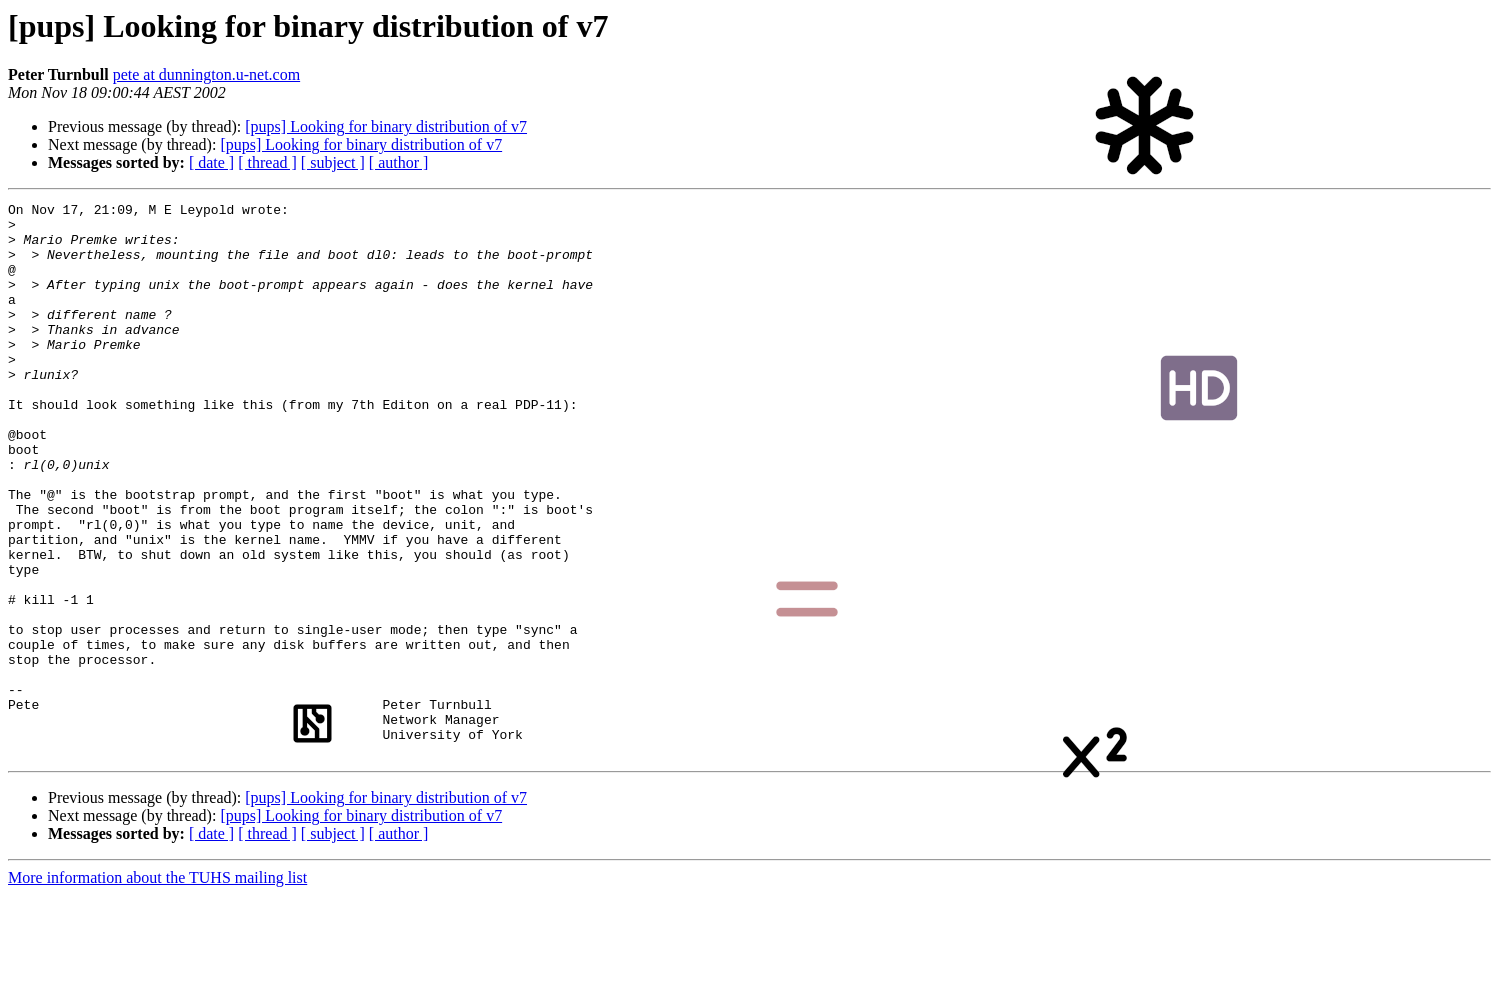 The height and width of the screenshot is (1006, 1499). What do you see at coordinates (1199, 388) in the screenshot?
I see `indicates high-definition video quality` at bounding box center [1199, 388].